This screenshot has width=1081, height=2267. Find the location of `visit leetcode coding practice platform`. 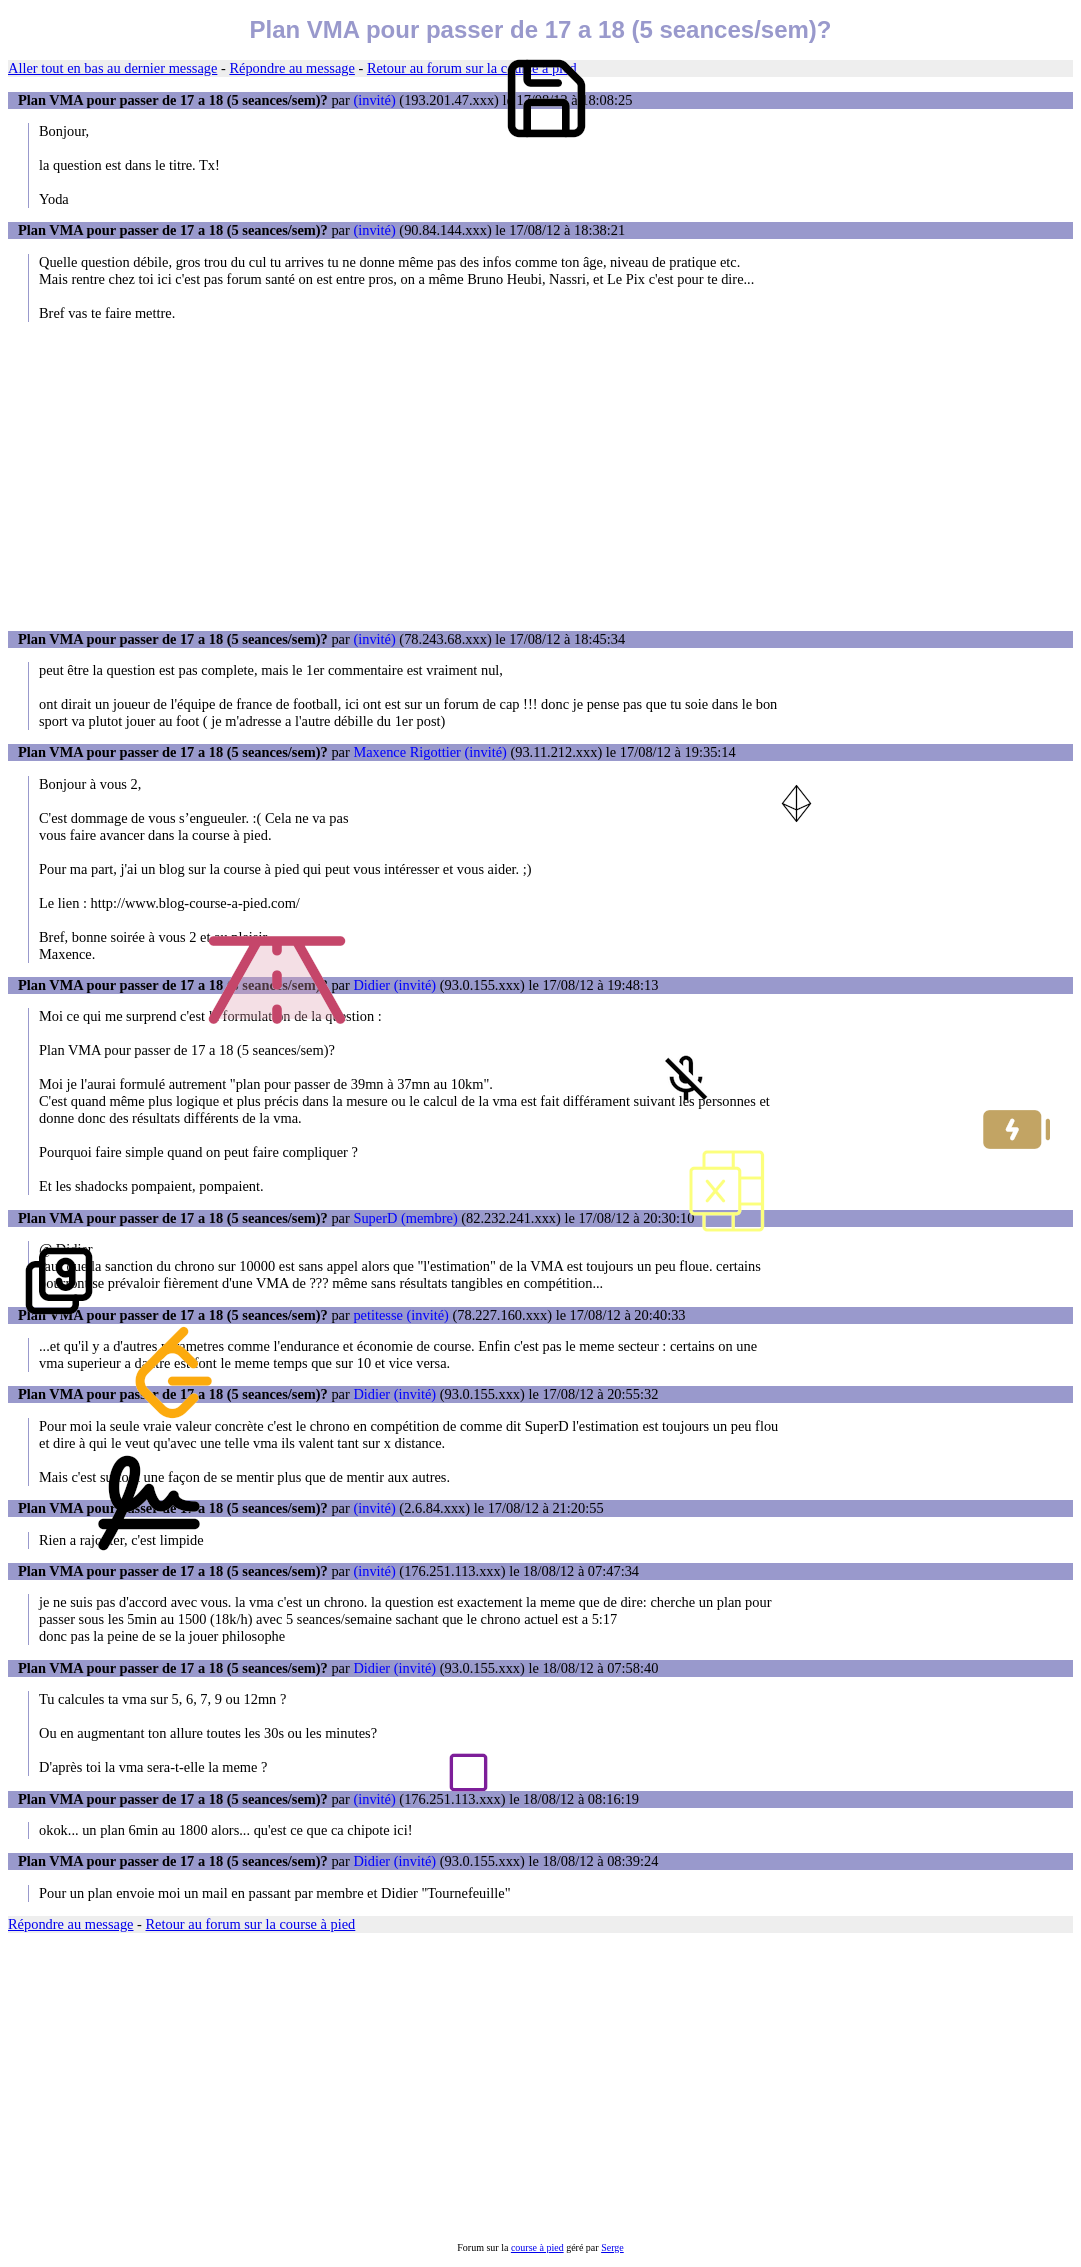

visit leetcode coding practice platform is located at coordinates (172, 1376).